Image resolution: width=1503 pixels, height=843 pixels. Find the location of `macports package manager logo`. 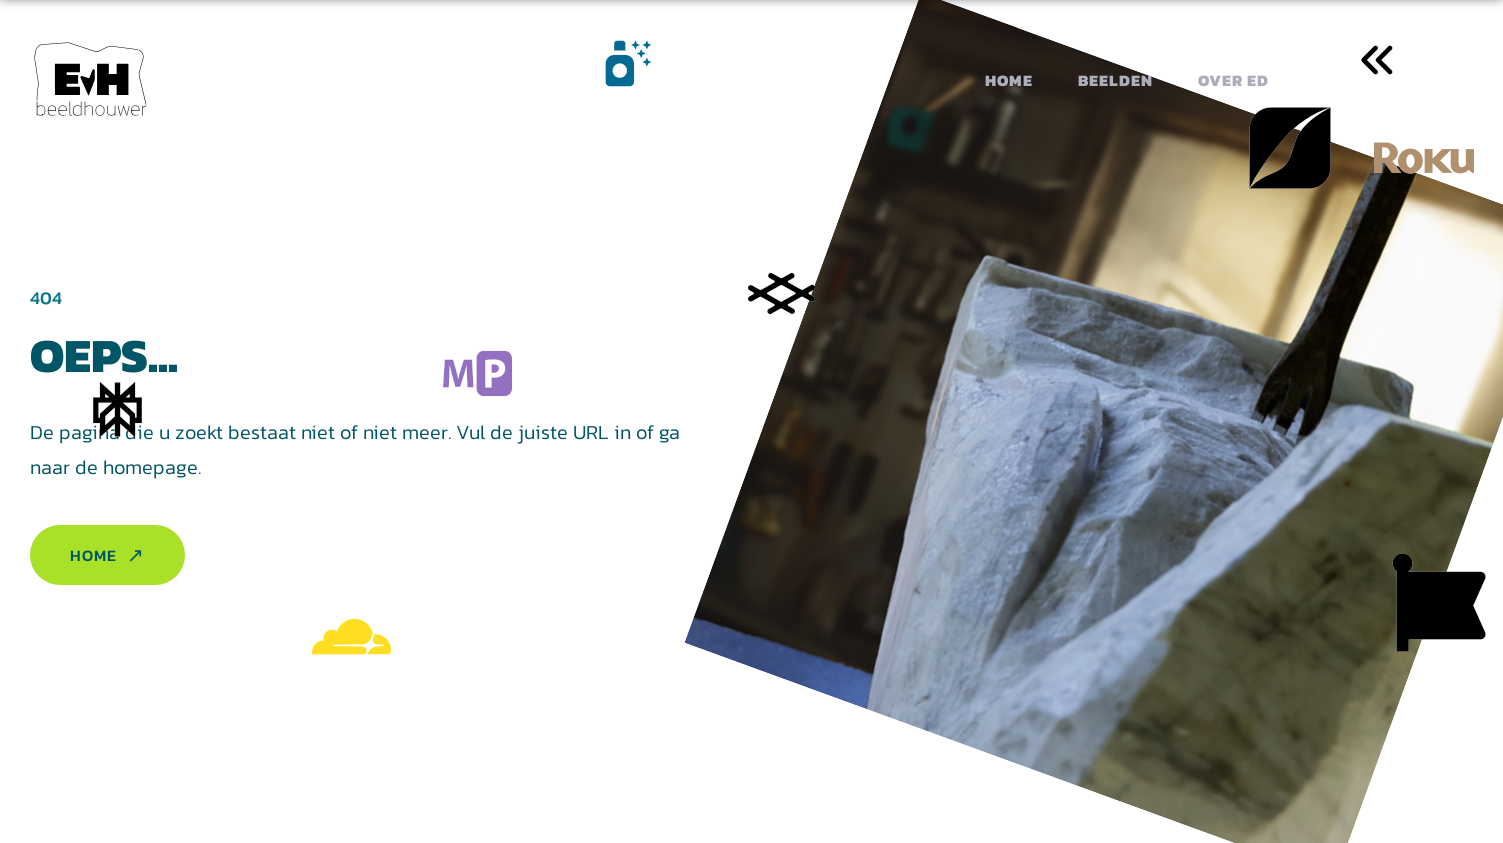

macports package manager logo is located at coordinates (477, 373).